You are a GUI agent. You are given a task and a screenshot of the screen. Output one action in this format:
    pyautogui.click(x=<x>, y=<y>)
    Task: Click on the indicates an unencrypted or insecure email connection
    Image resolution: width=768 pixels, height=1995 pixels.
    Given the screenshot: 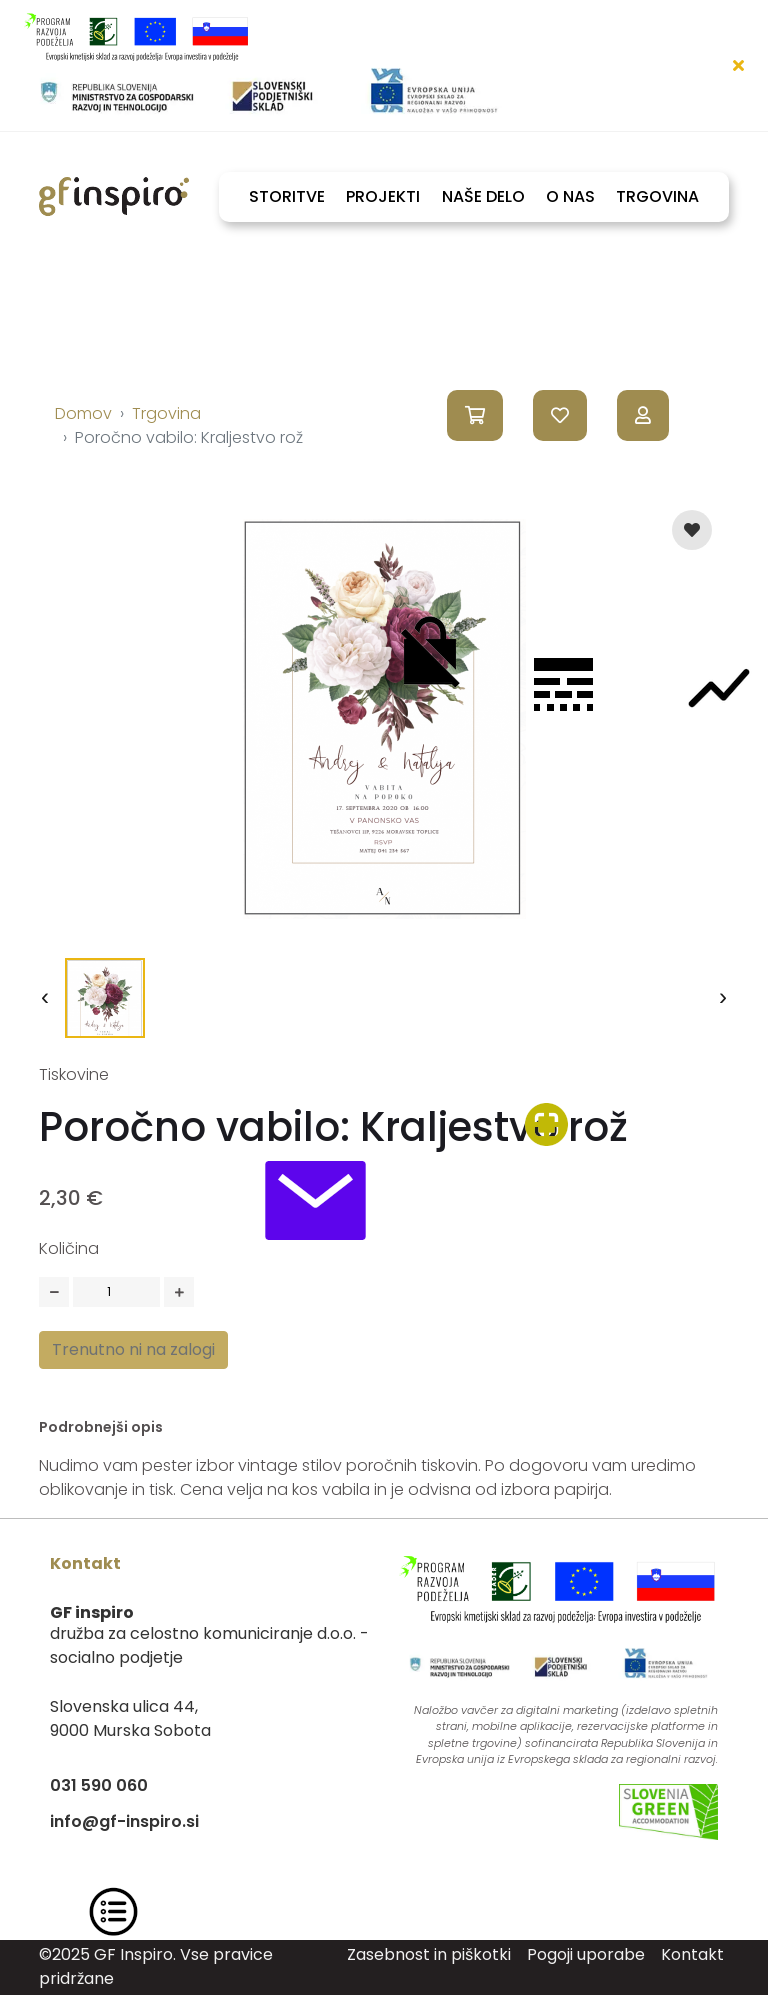 What is the action you would take?
    pyautogui.click(x=430, y=652)
    